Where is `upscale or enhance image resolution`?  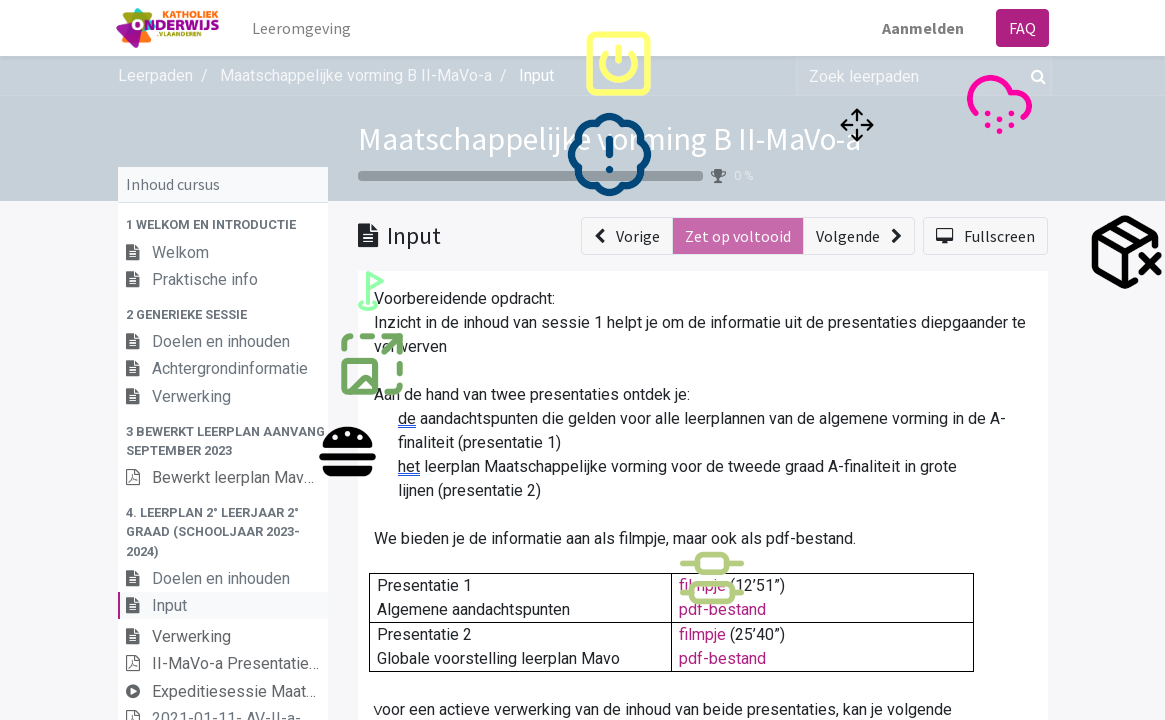 upscale or enhance image resolution is located at coordinates (372, 364).